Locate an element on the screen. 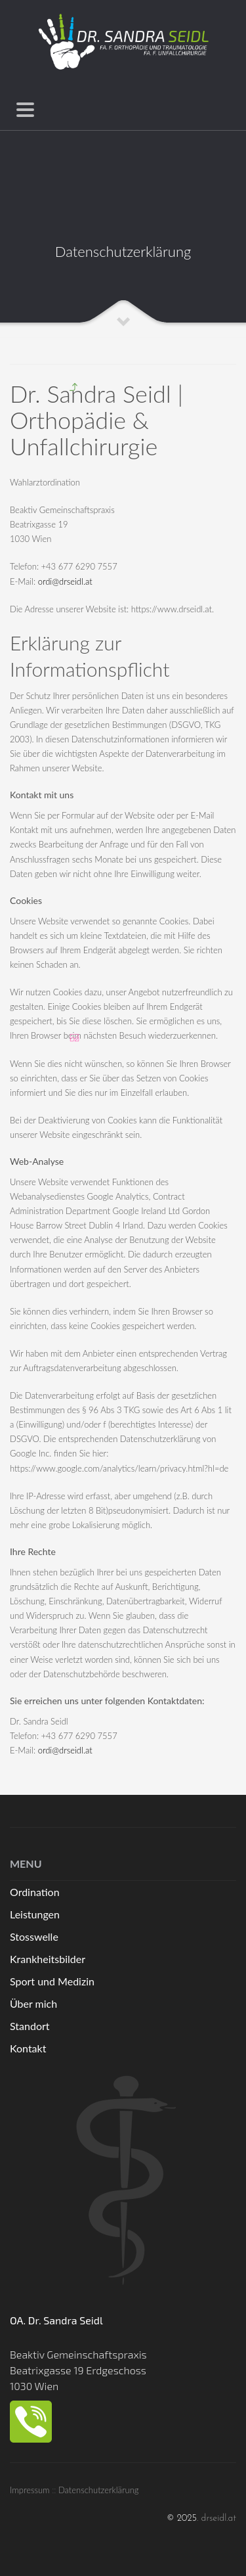  navigate forward and up in a directory is located at coordinates (73, 387).